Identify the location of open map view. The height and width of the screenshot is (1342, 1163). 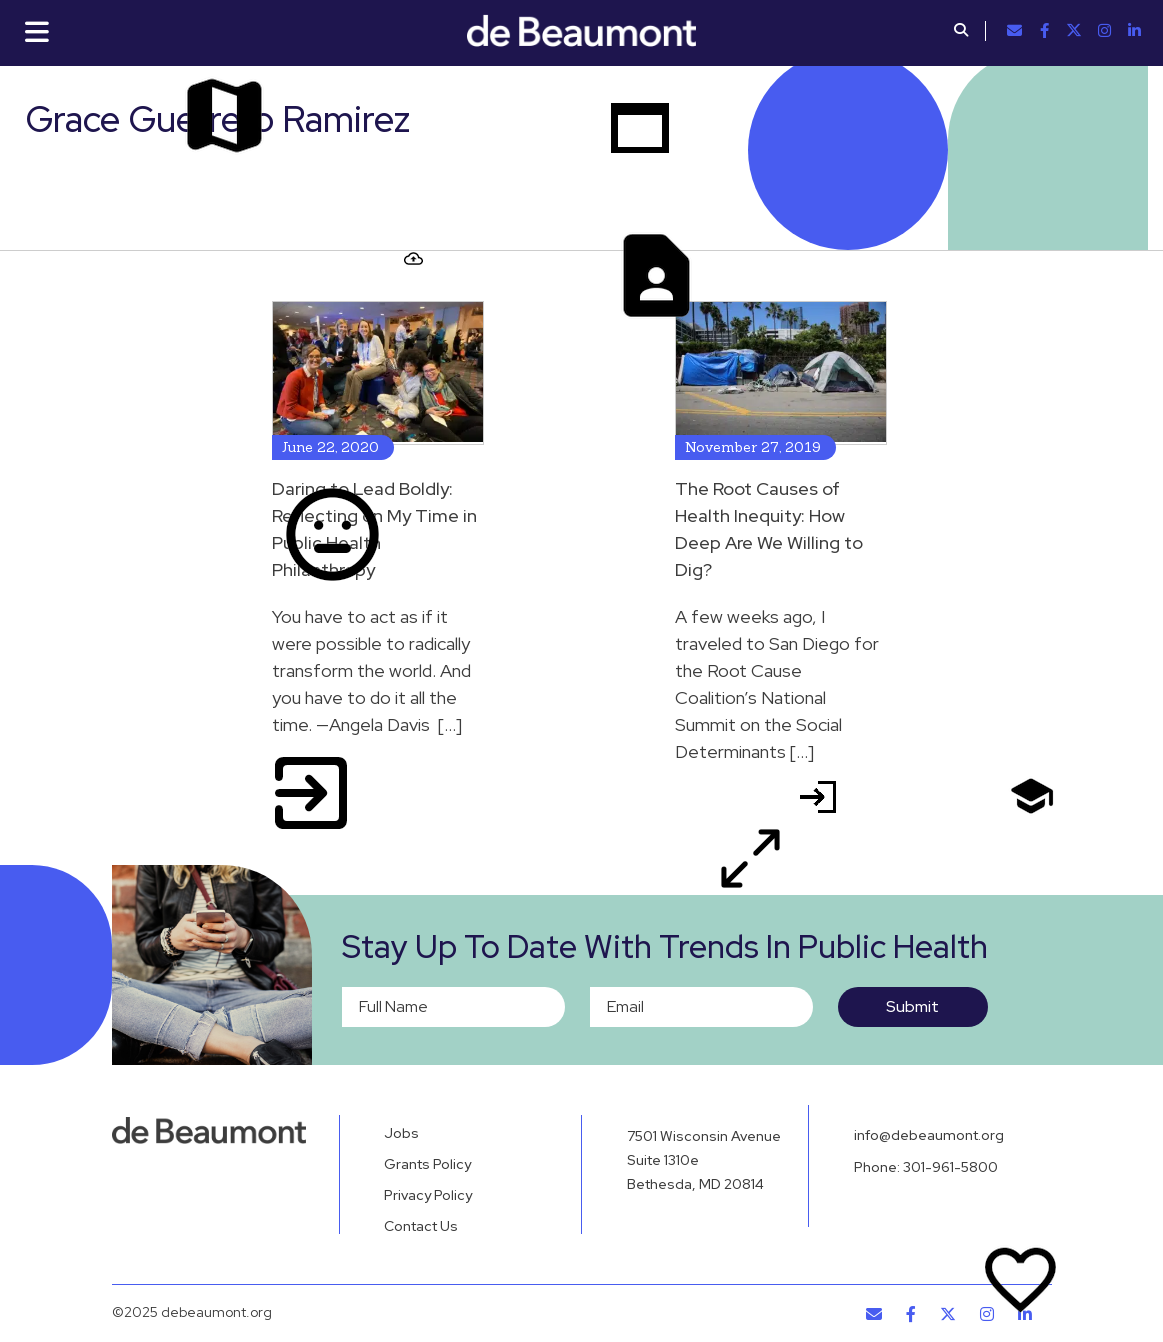
(224, 115).